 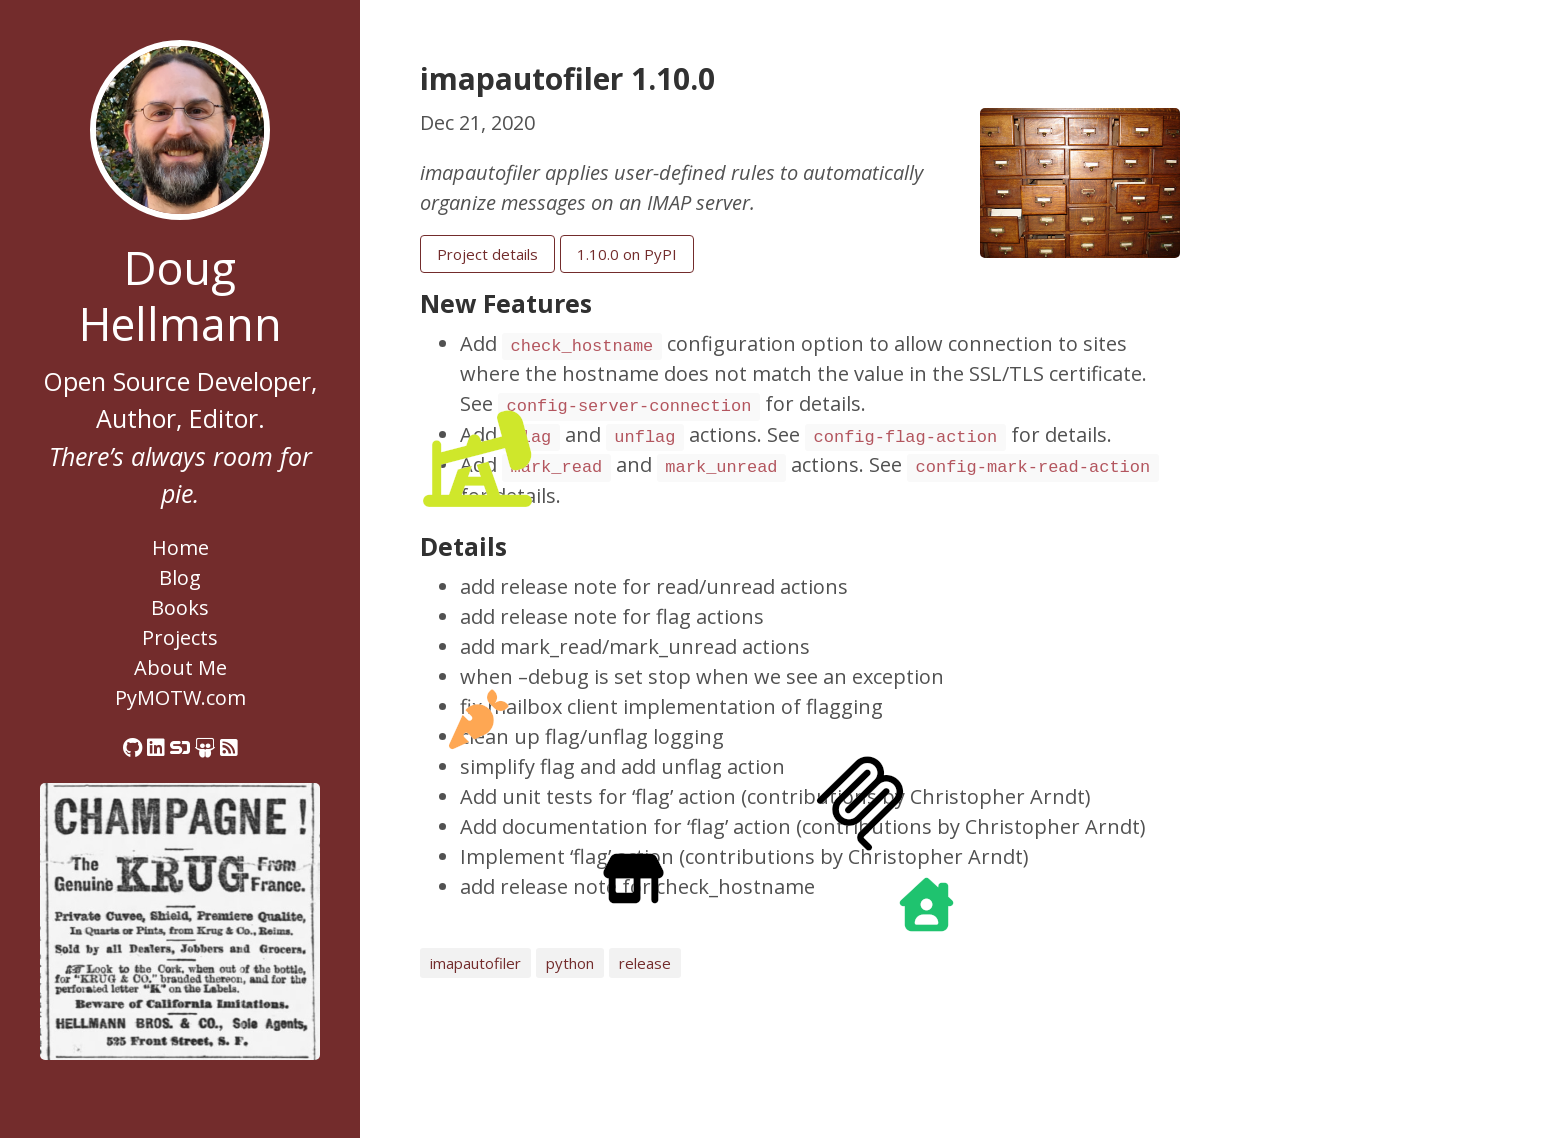 What do you see at coordinates (476, 721) in the screenshot?
I see `browse vegetable or produce category` at bounding box center [476, 721].